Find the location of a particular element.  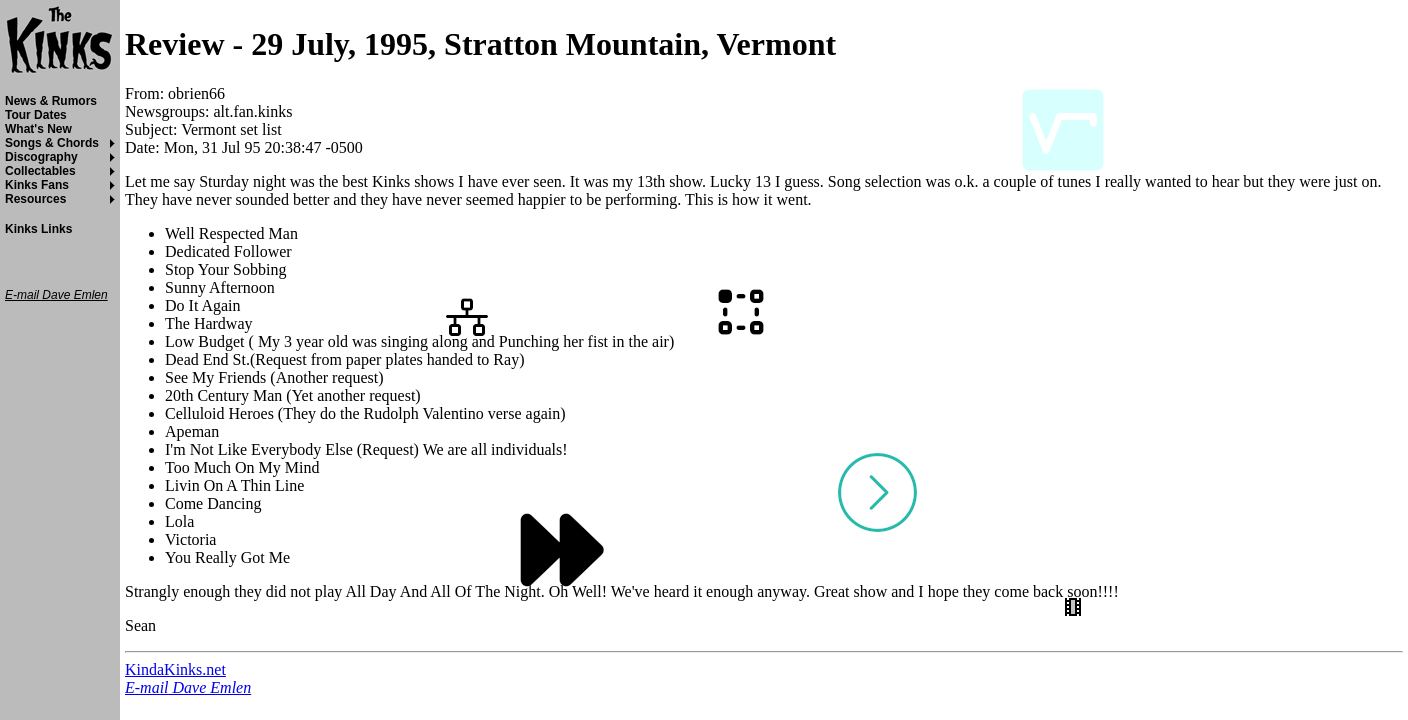

set transform anchor to top-left corner is located at coordinates (741, 312).